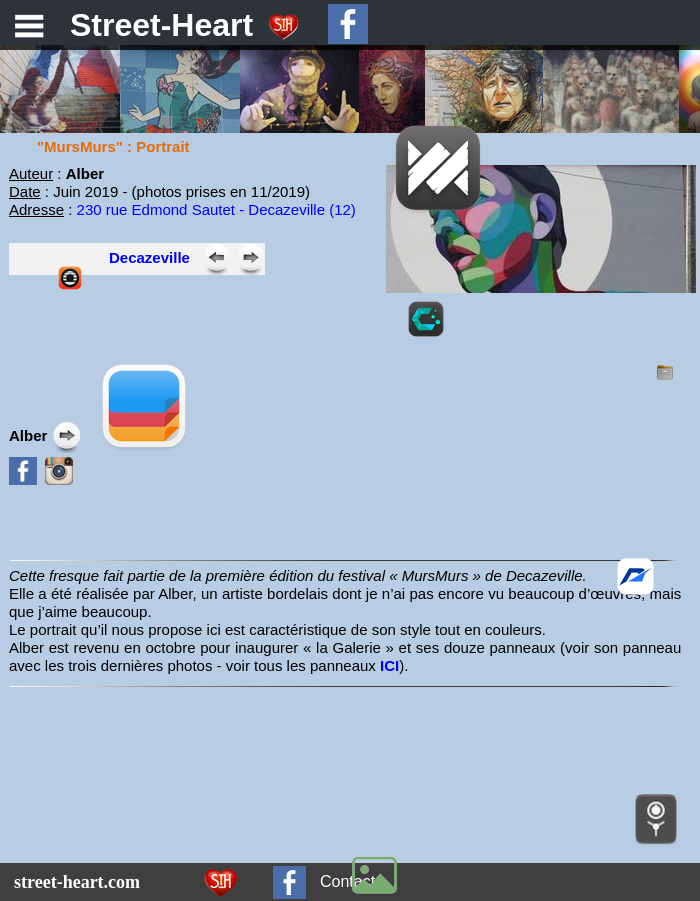  Describe the element at coordinates (144, 406) in the screenshot. I see `open buho app for mac` at that location.